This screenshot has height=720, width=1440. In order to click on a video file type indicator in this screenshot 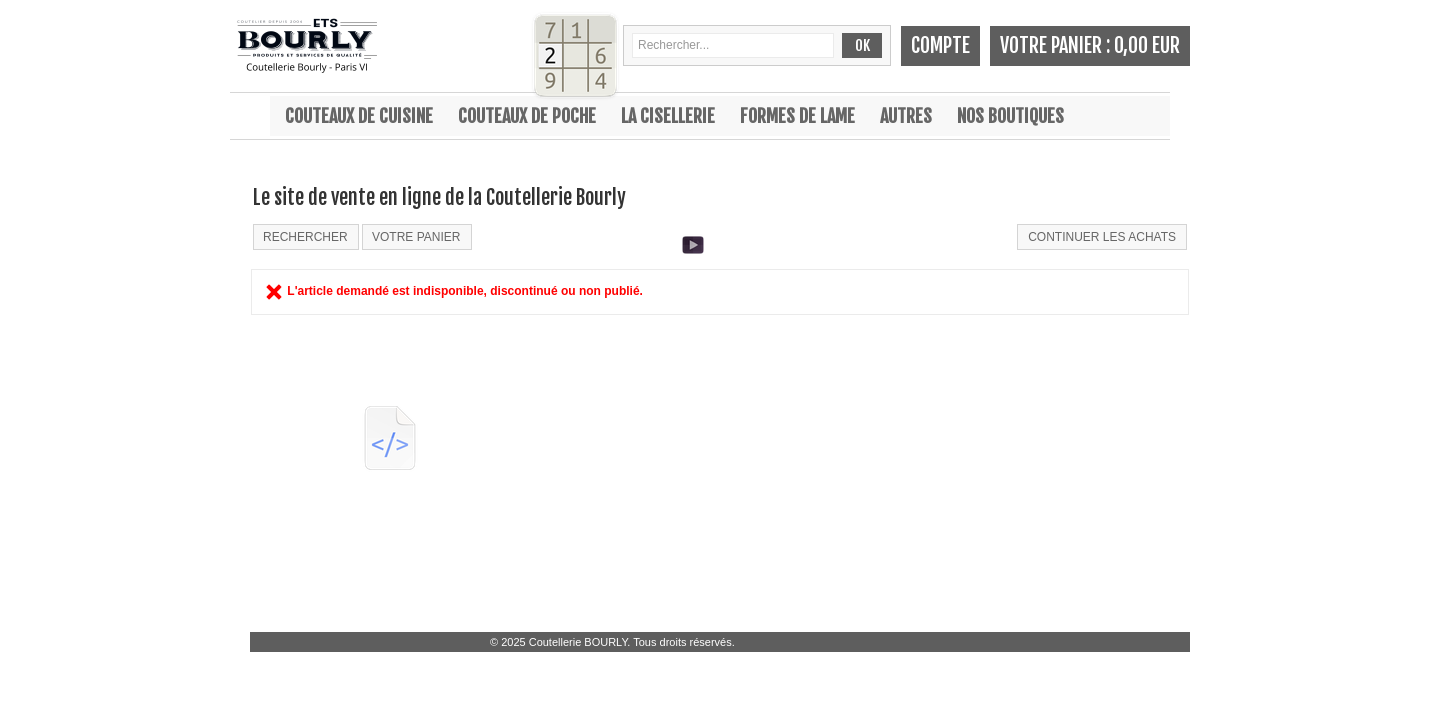, I will do `click(693, 244)`.